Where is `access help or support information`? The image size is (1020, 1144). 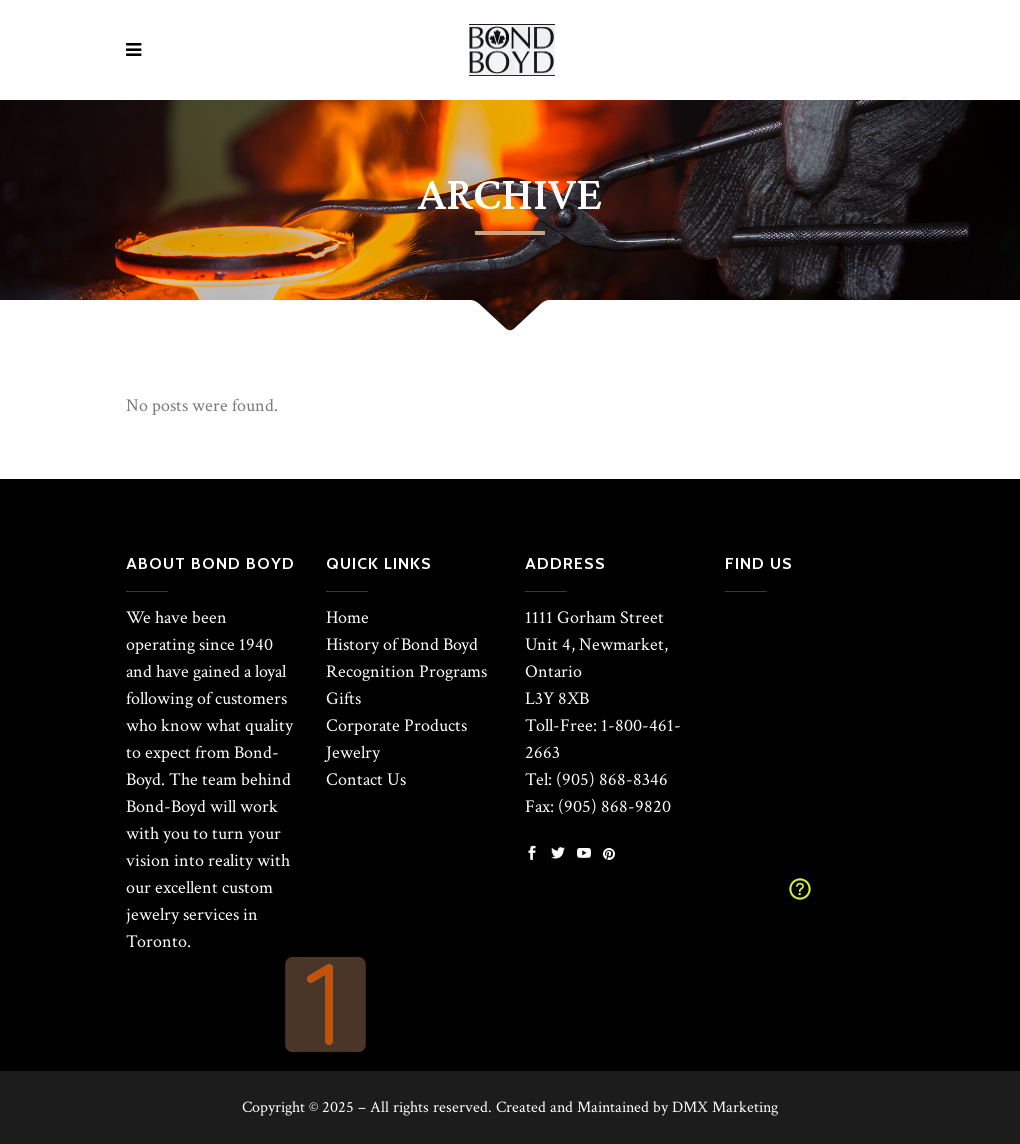 access help or support information is located at coordinates (800, 889).